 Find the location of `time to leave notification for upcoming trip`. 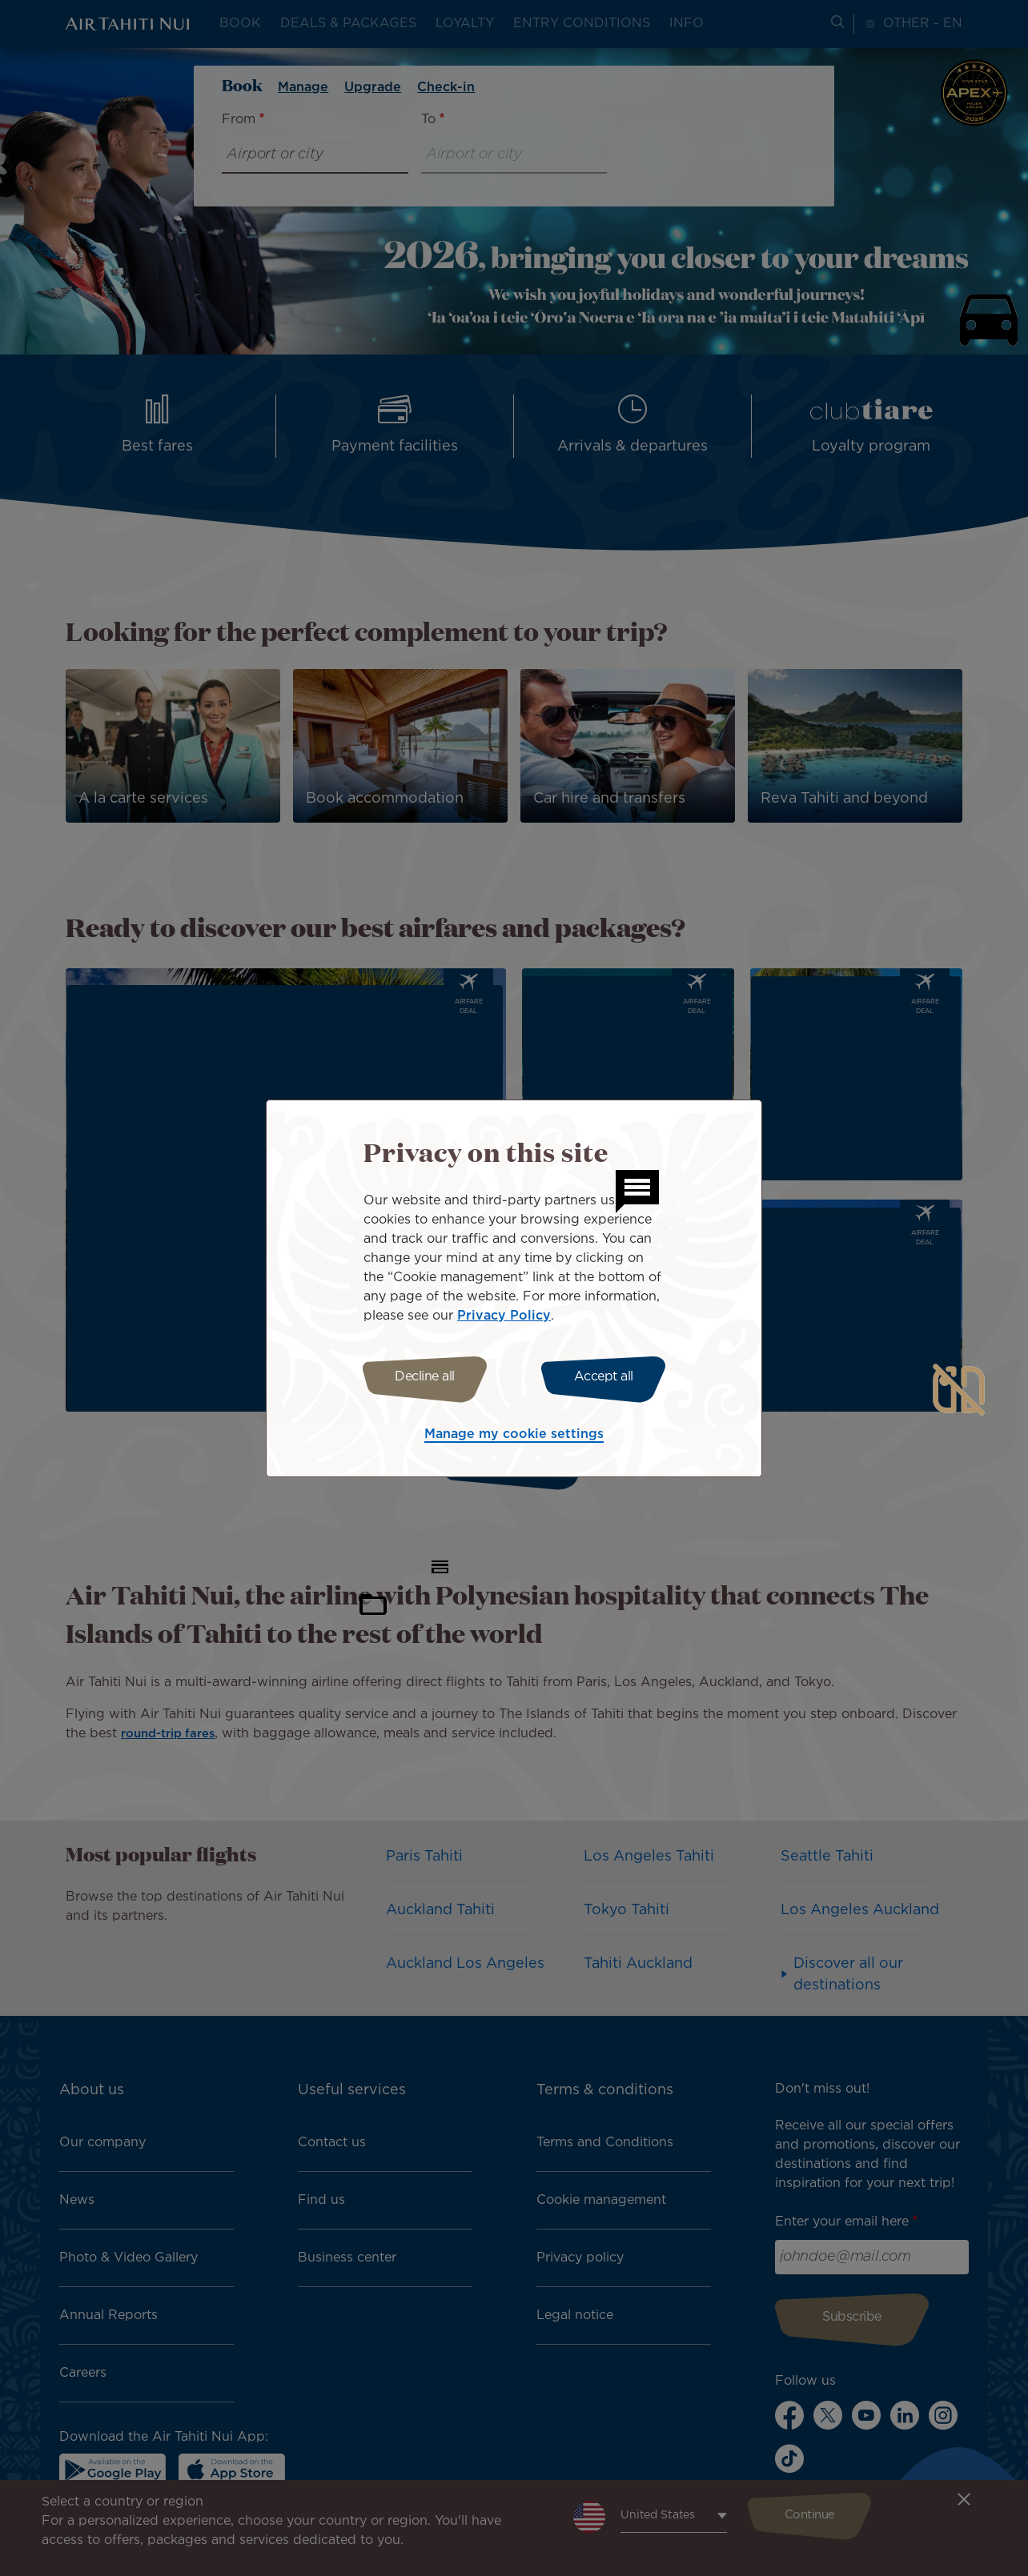

time to leave notification for upcoming trip is located at coordinates (989, 320).